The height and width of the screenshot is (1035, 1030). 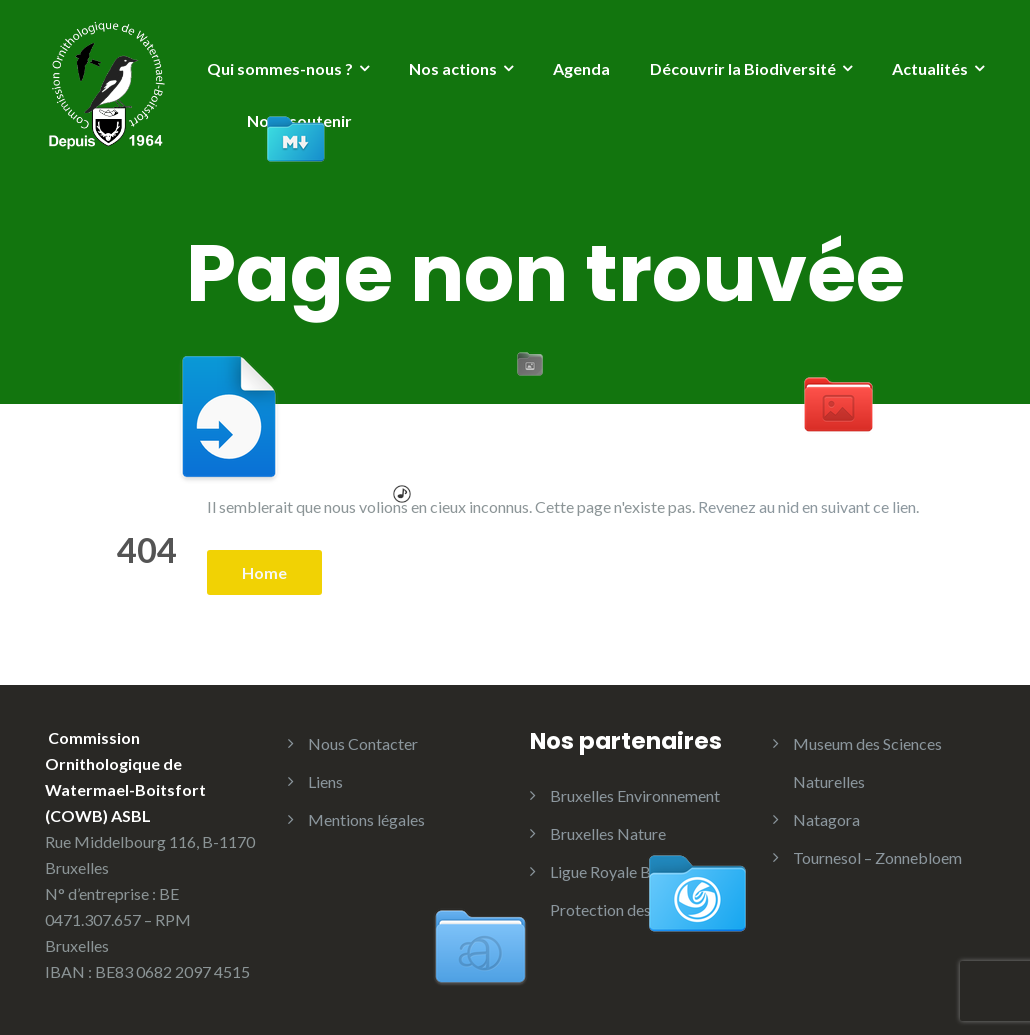 I want to click on open your pictures folder, so click(x=530, y=364).